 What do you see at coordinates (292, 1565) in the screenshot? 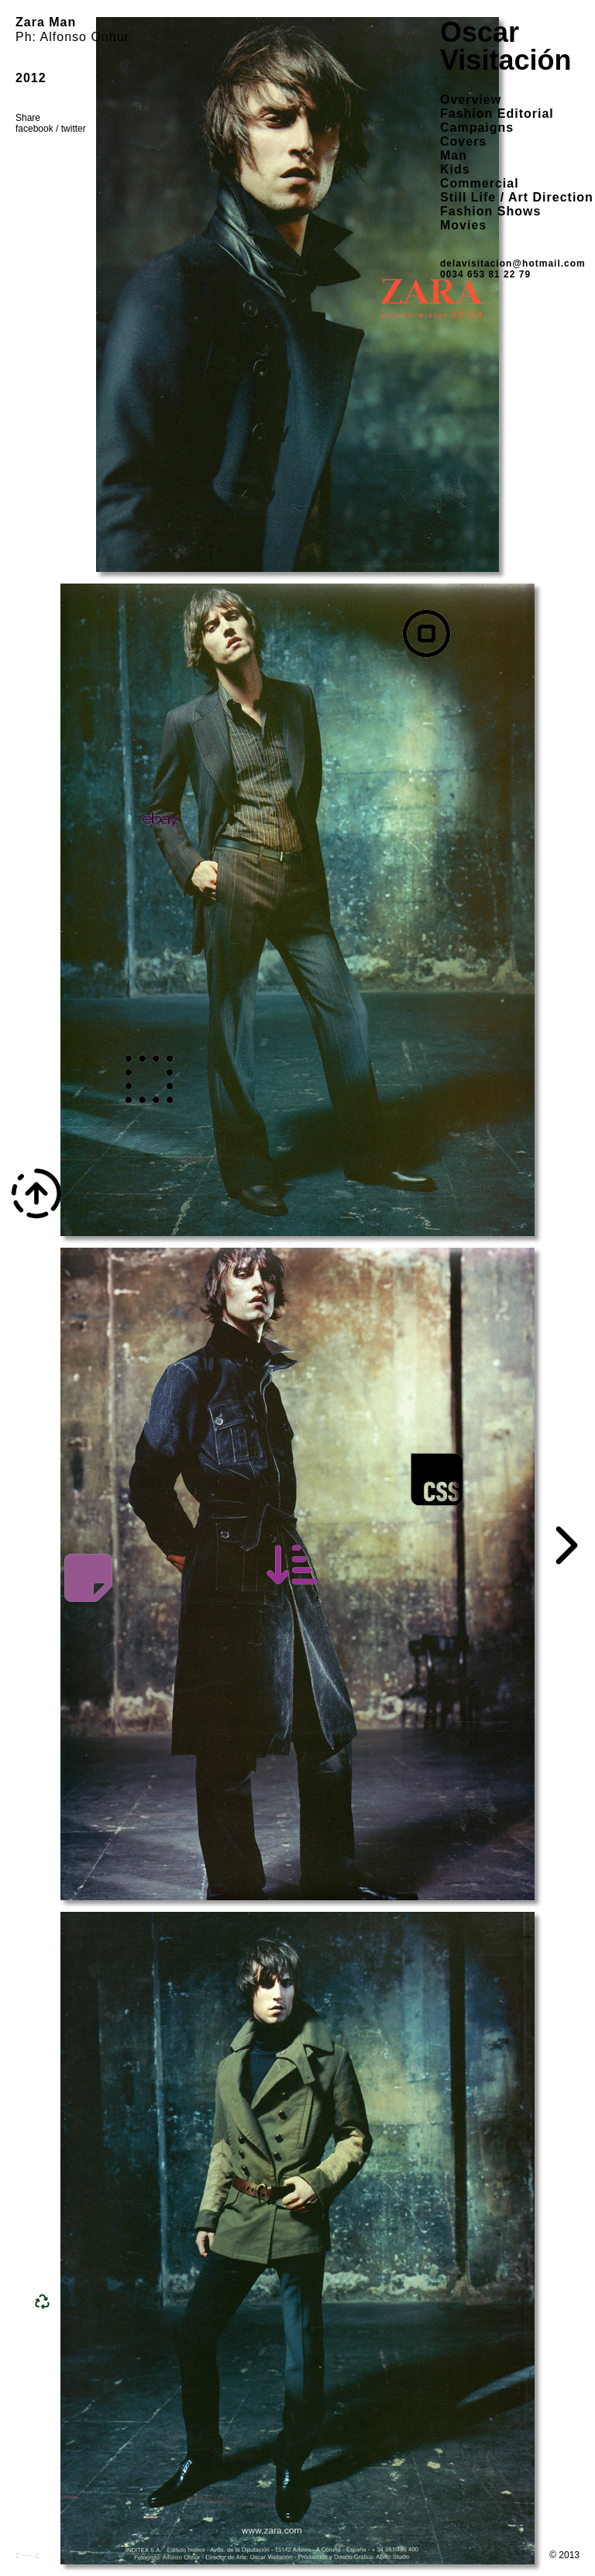
I see `sort items from smallest to largest` at bounding box center [292, 1565].